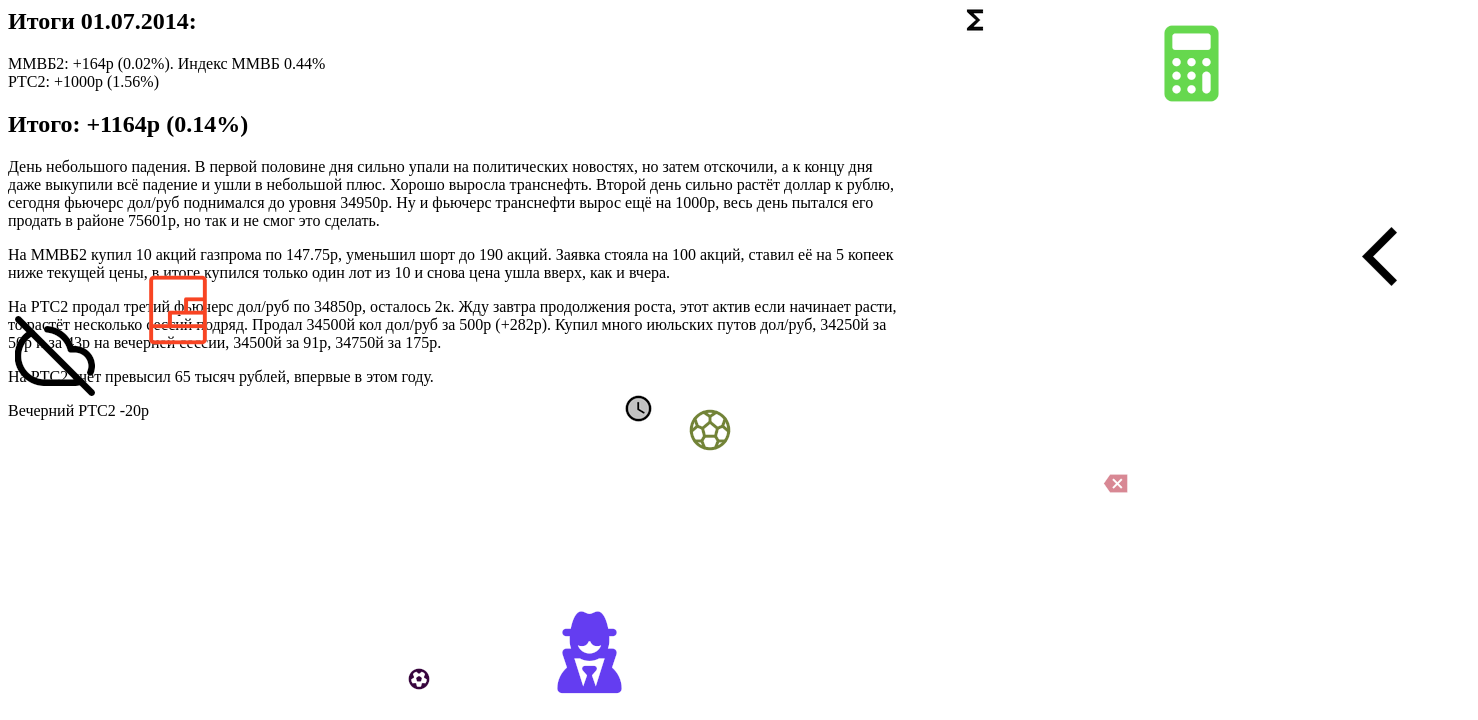 The height and width of the screenshot is (720, 1478). What do you see at coordinates (1191, 63) in the screenshot?
I see `open the calculator app` at bounding box center [1191, 63].